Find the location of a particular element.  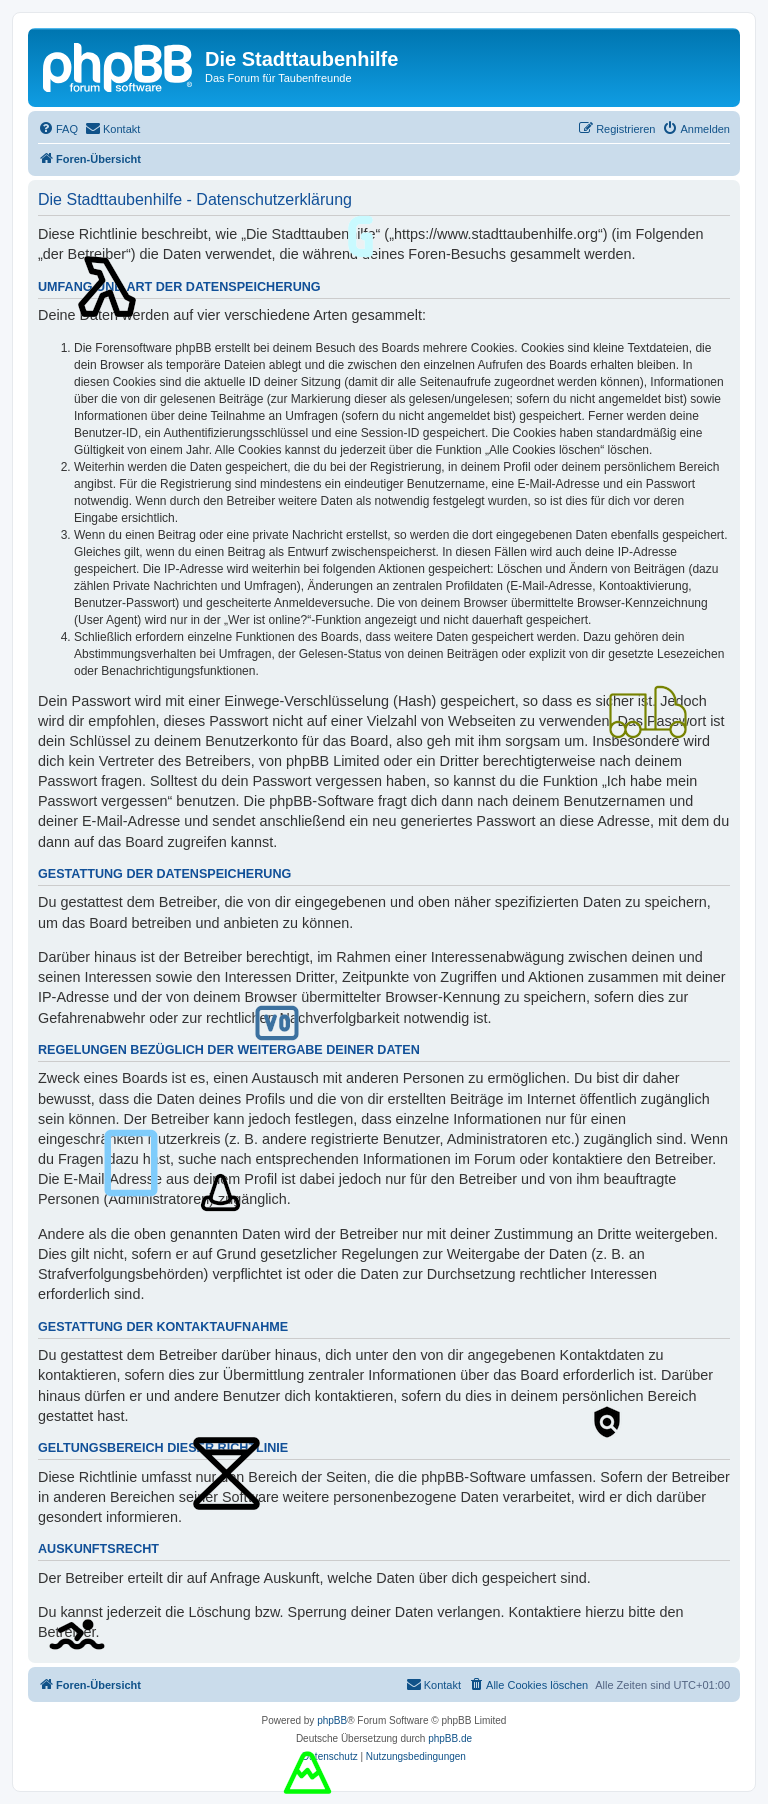

access swimming or pool activities is located at coordinates (77, 1633).